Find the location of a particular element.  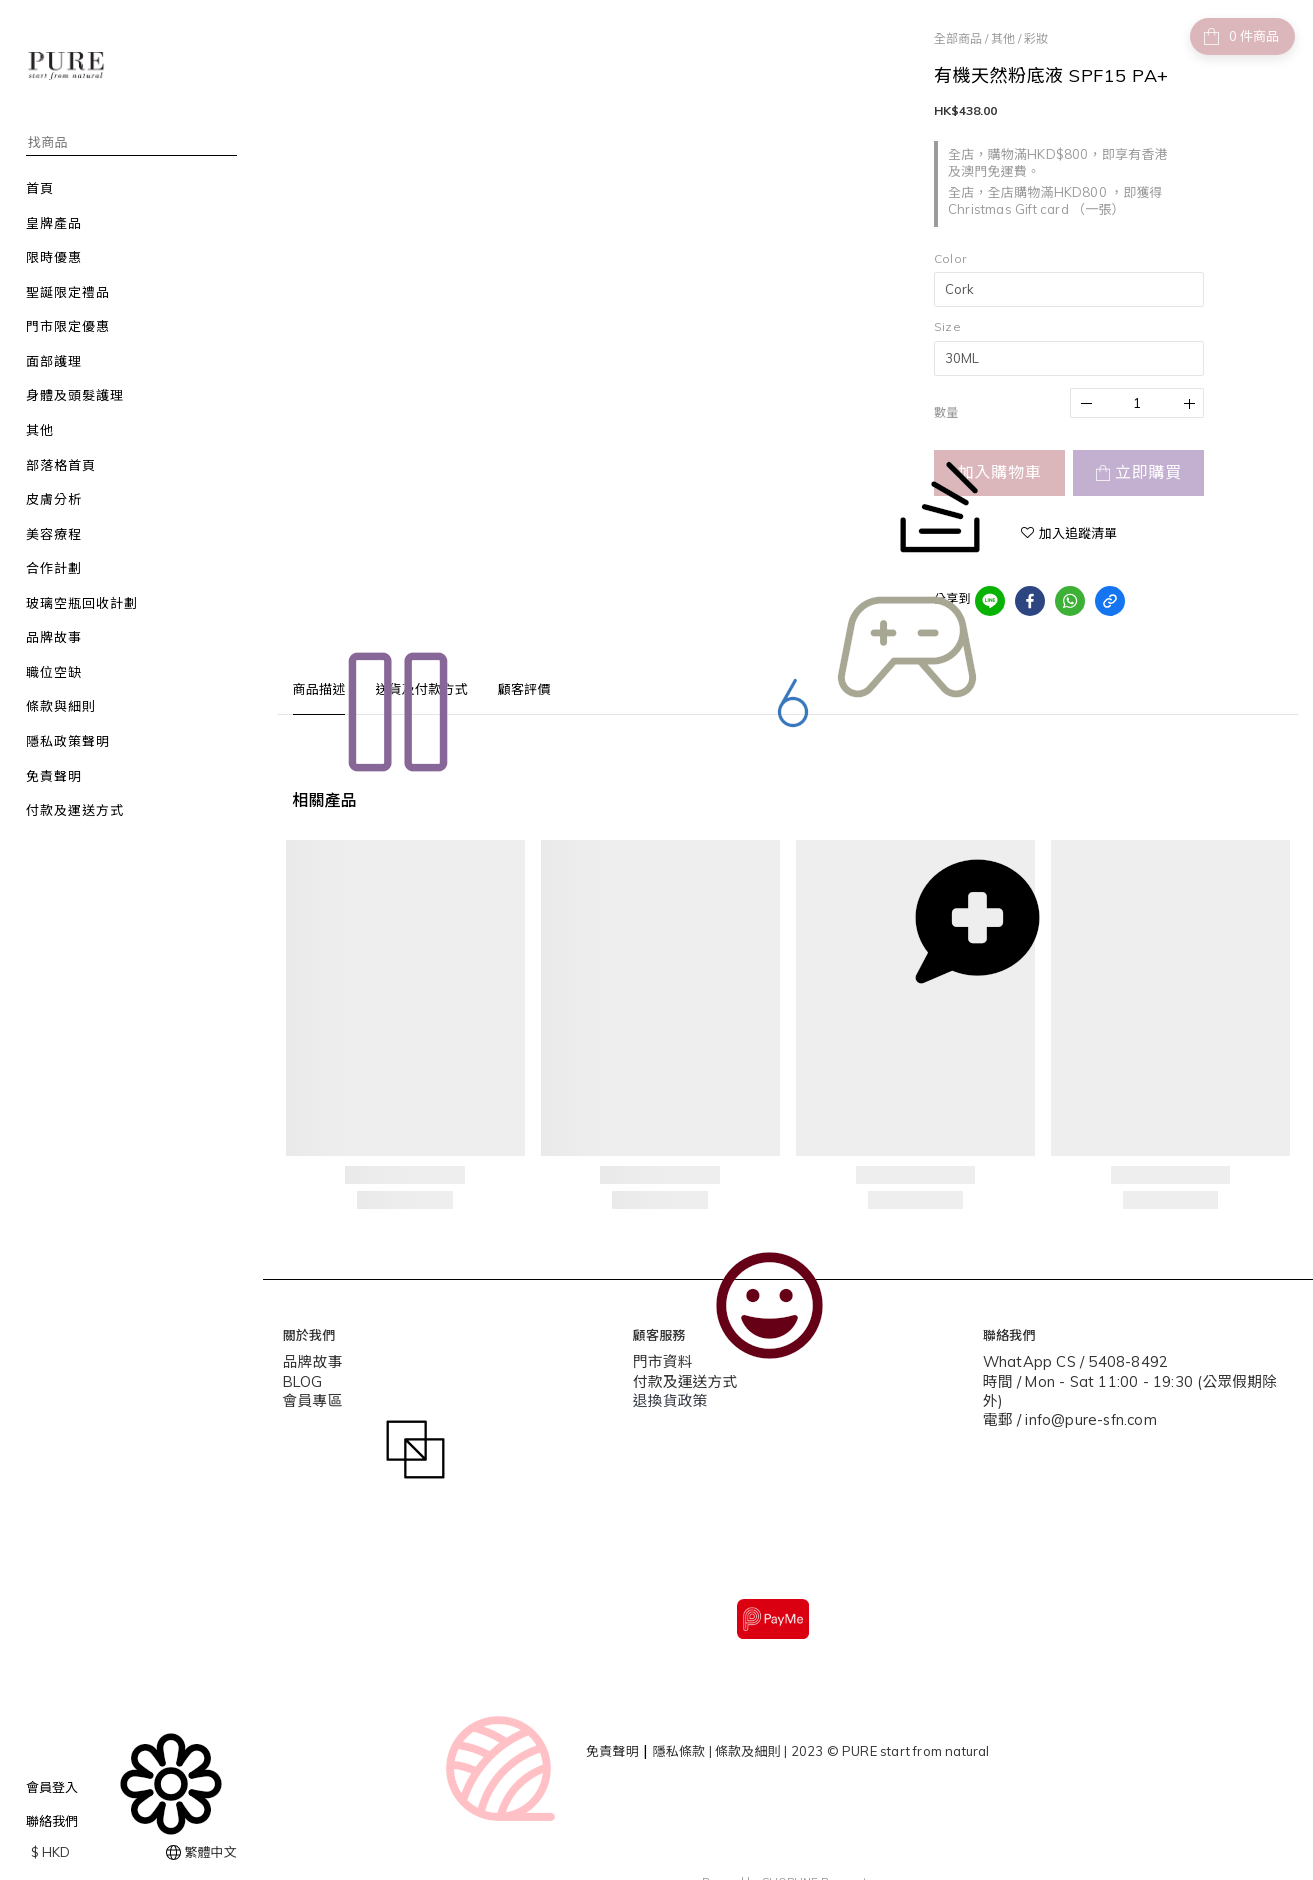

add an emoji or reaction to a message is located at coordinates (769, 1305).